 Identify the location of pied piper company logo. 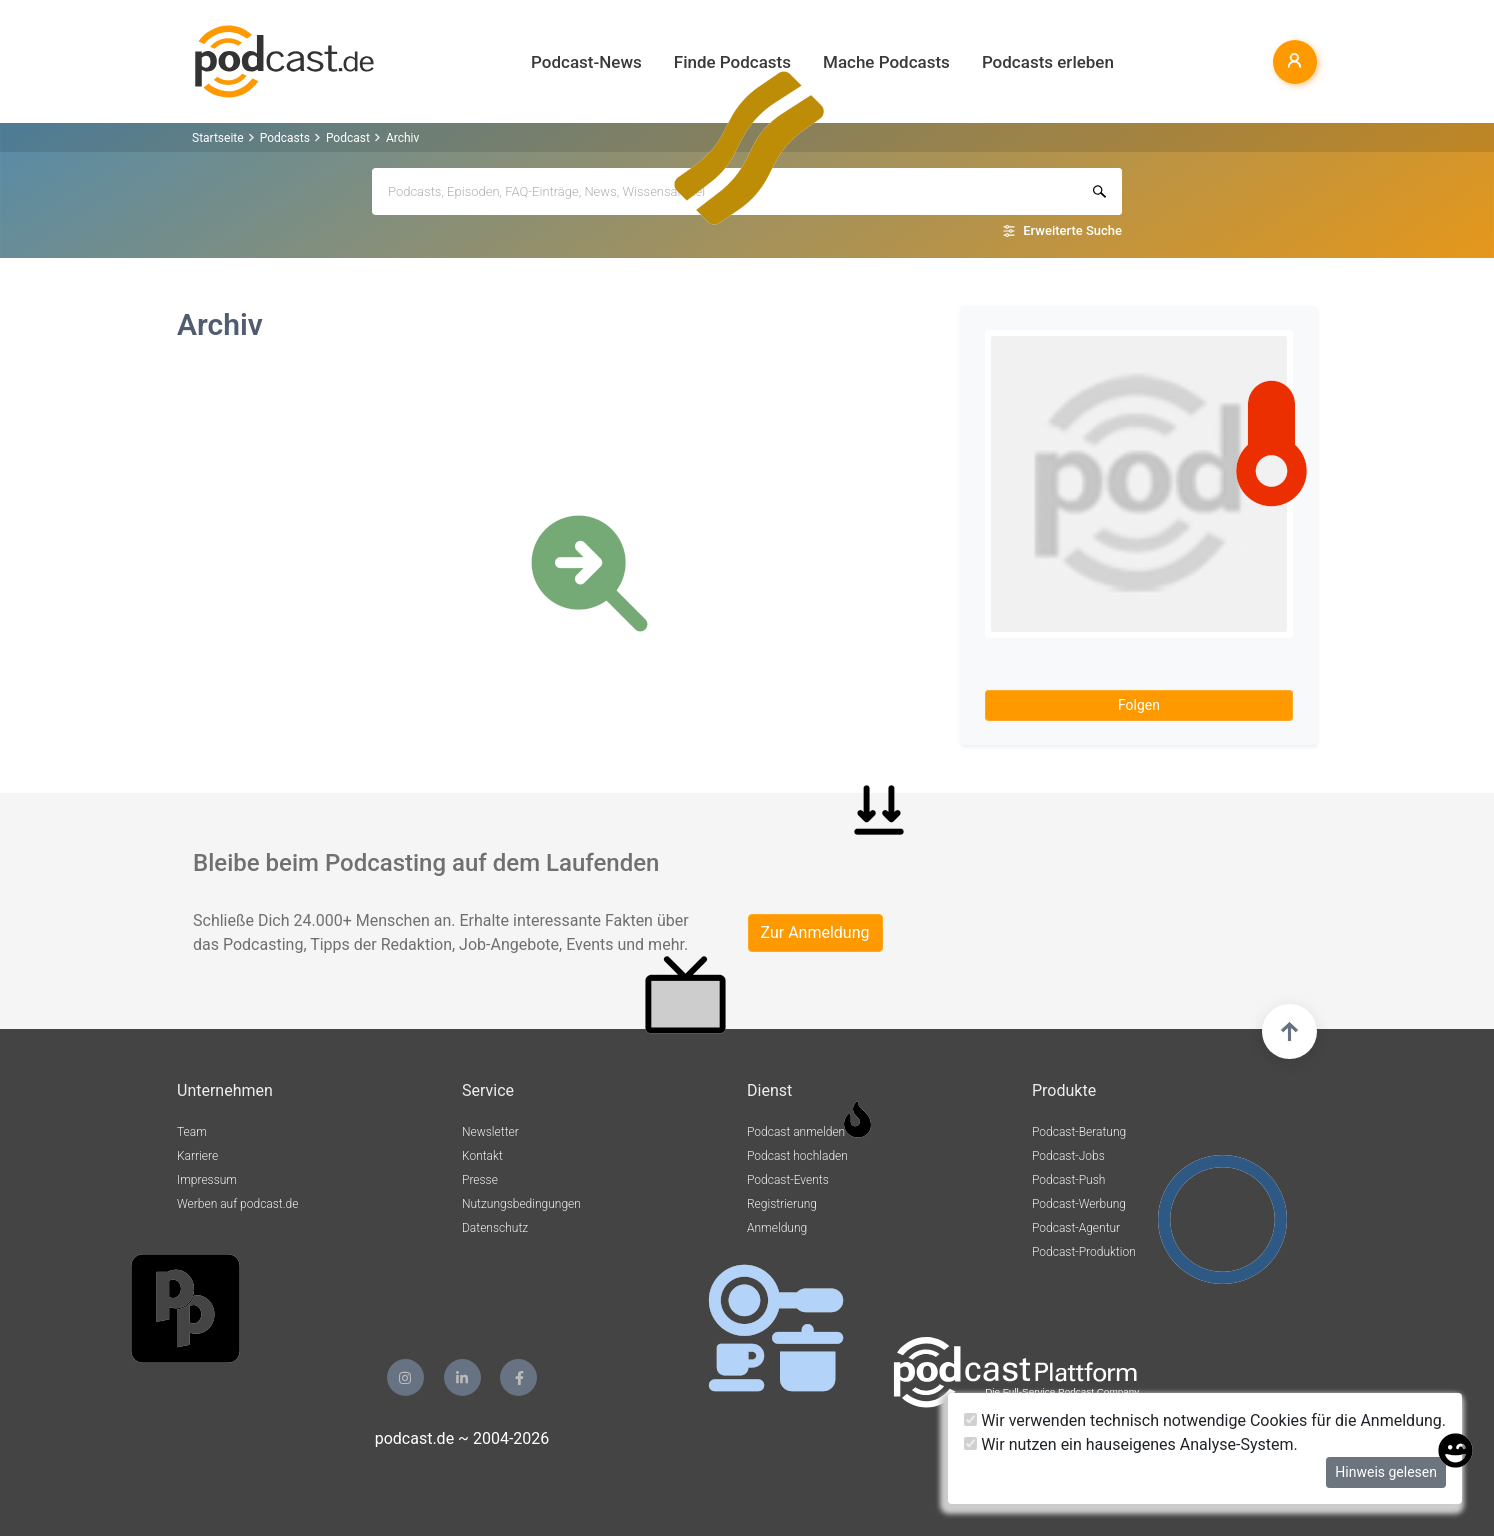
(185, 1308).